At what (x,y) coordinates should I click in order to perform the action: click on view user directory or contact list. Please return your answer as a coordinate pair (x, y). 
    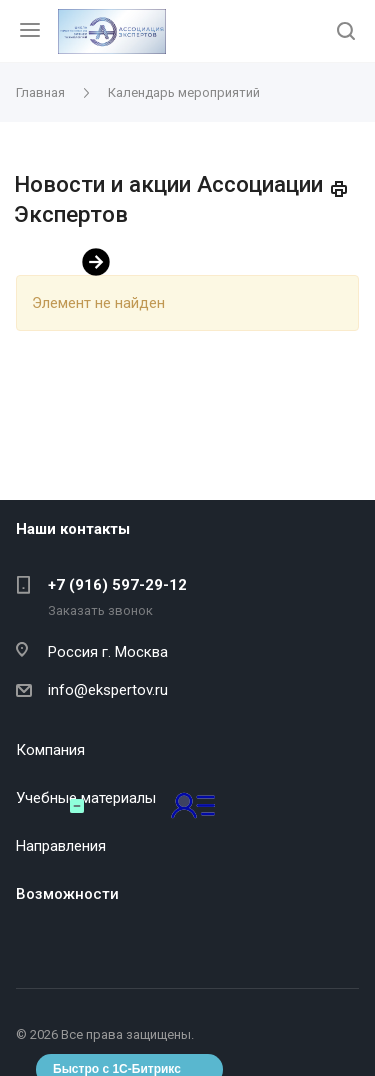
    Looking at the image, I should click on (192, 805).